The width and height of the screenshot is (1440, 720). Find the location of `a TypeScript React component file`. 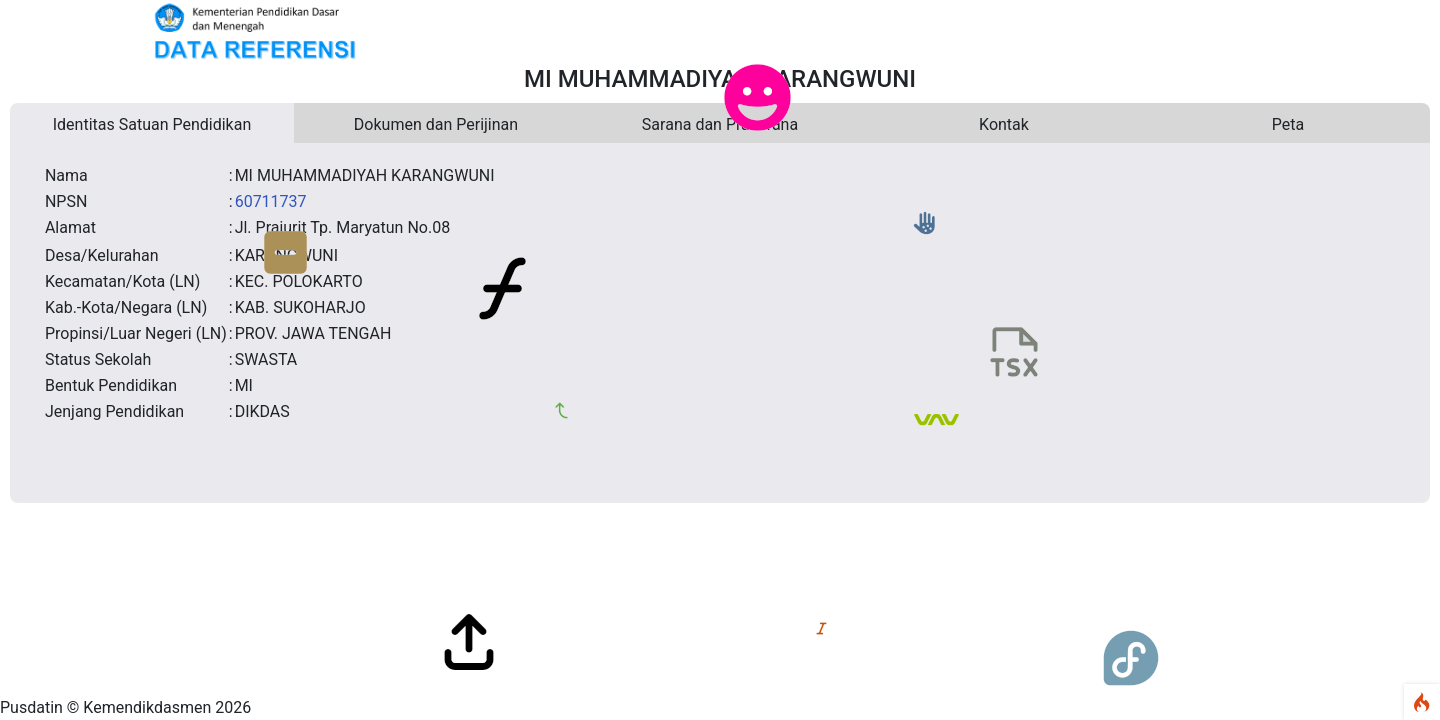

a TypeScript React component file is located at coordinates (1015, 354).